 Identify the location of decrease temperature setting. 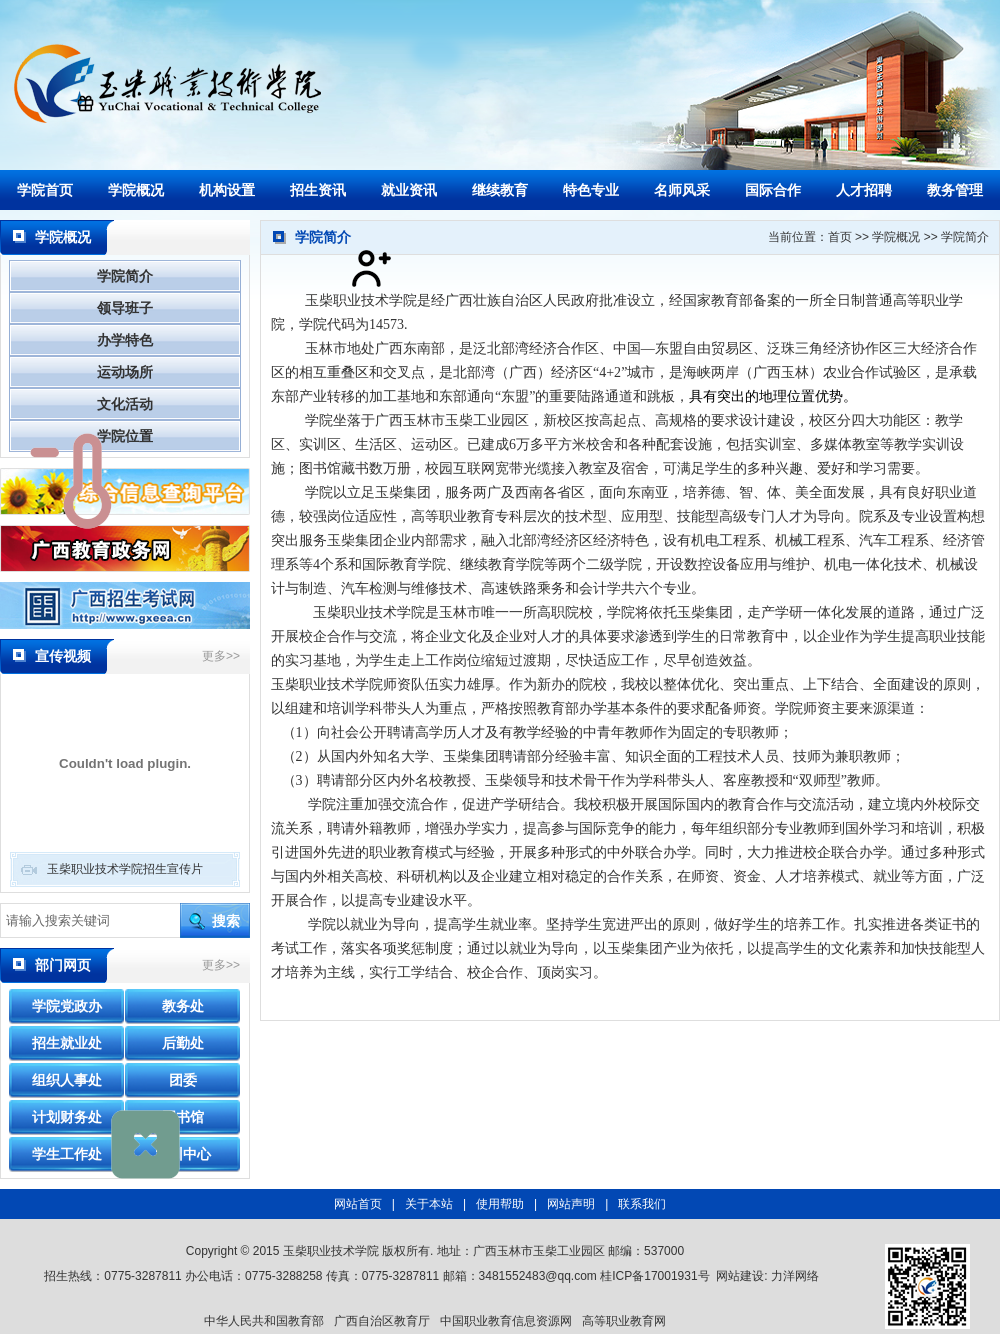
(78, 481).